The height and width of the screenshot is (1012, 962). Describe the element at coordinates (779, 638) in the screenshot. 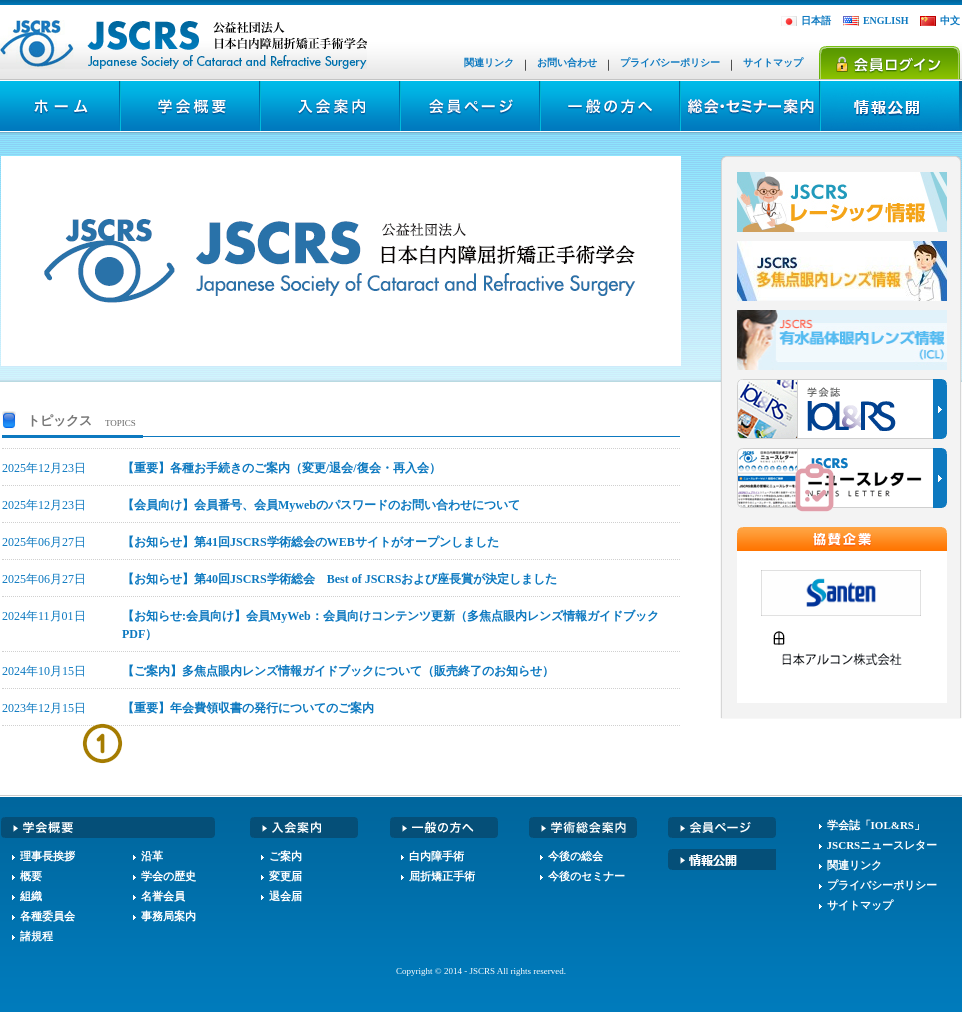

I see `open a new window` at that location.